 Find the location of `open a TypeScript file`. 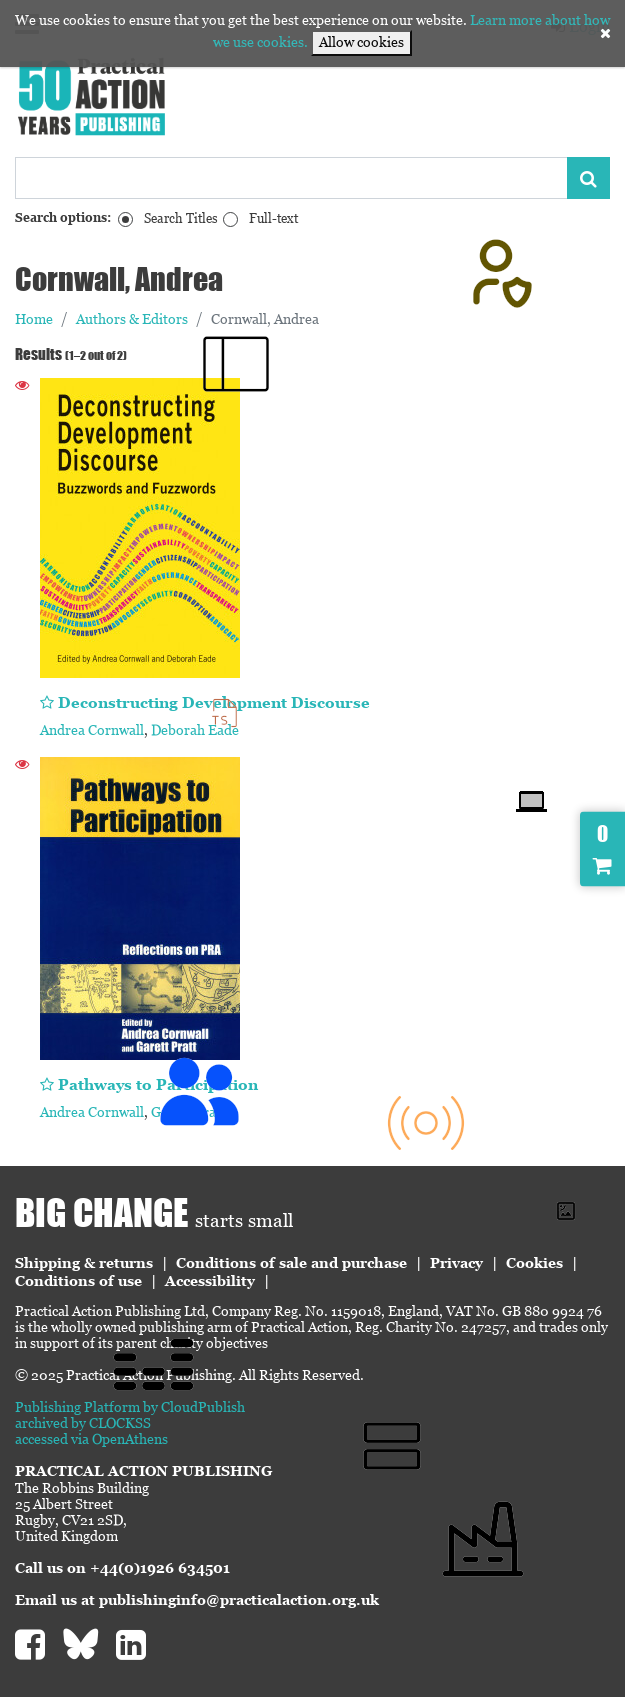

open a TypeScript file is located at coordinates (225, 713).